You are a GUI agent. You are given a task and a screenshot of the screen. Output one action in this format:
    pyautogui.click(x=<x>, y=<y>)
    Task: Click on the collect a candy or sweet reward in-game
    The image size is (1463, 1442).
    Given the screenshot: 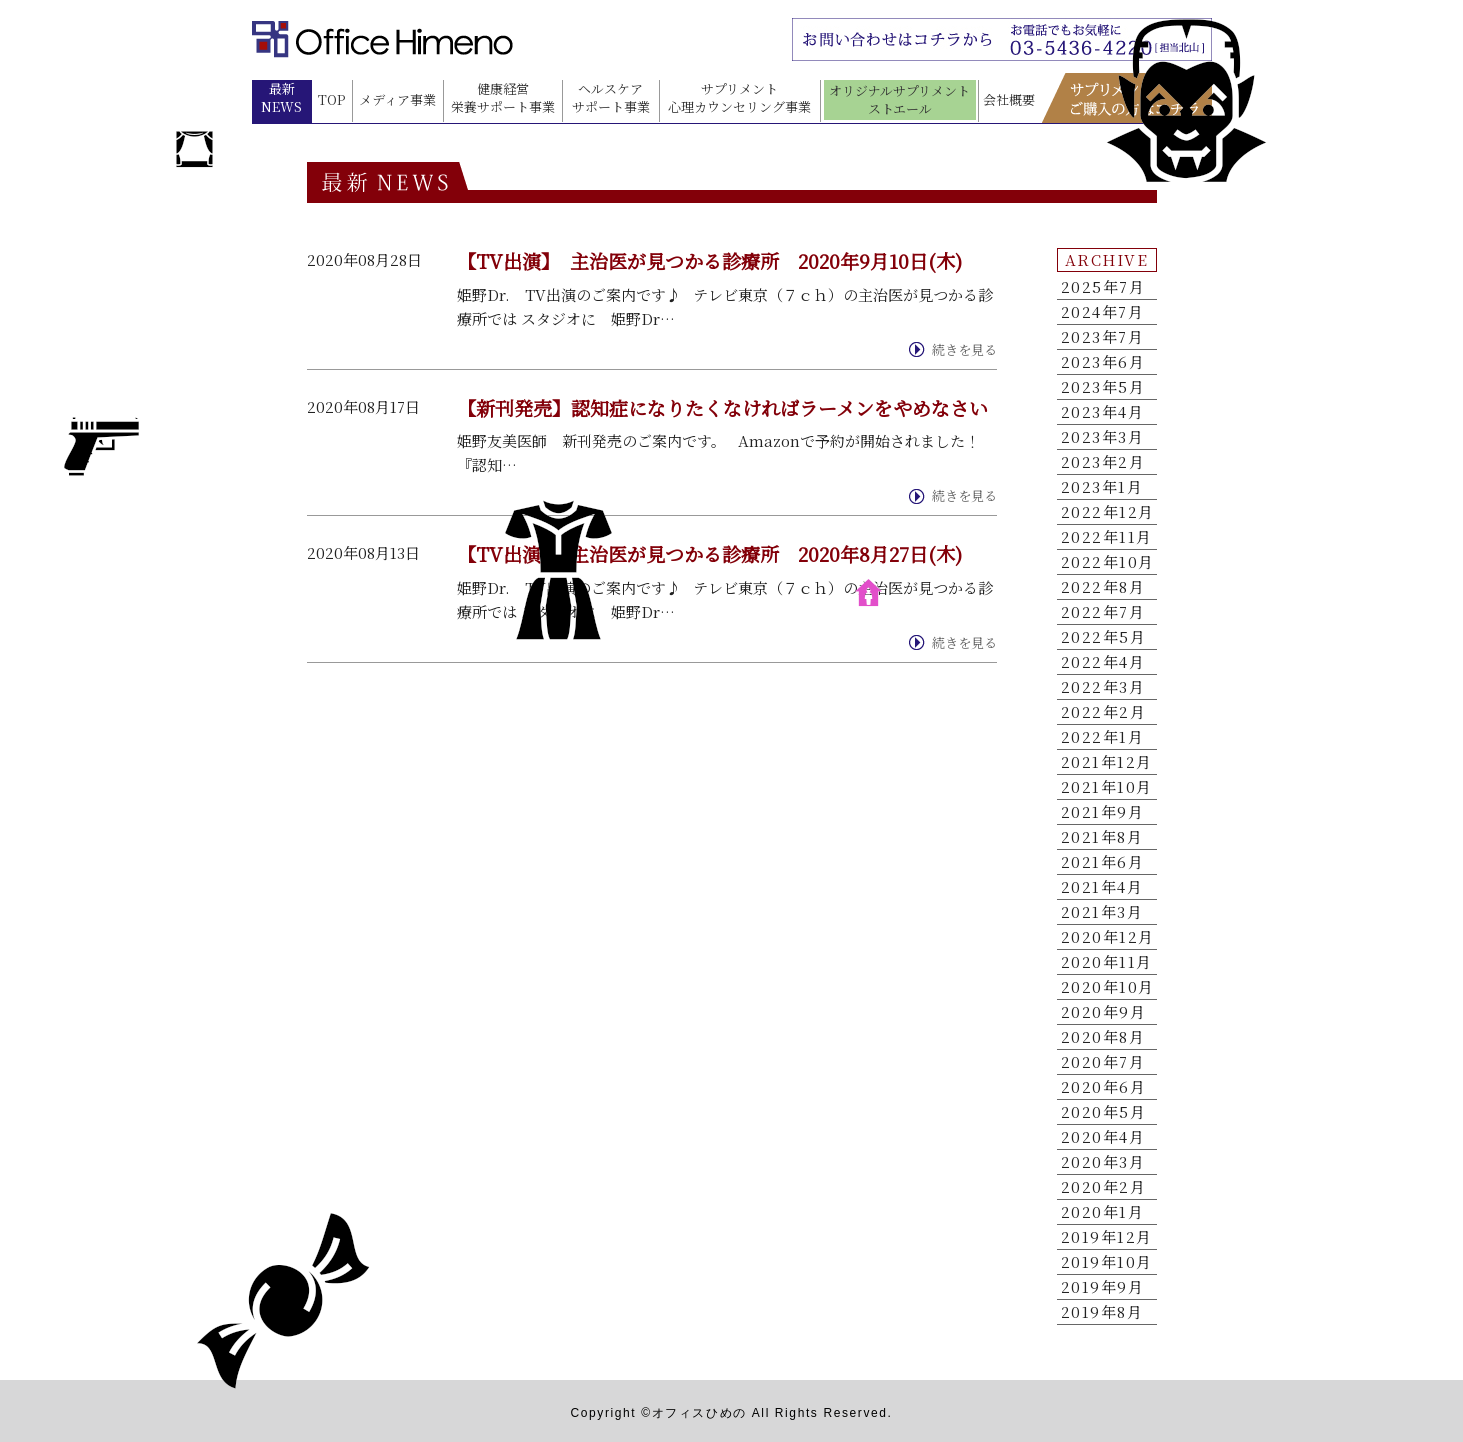 What is the action you would take?
    pyautogui.click(x=282, y=1301)
    